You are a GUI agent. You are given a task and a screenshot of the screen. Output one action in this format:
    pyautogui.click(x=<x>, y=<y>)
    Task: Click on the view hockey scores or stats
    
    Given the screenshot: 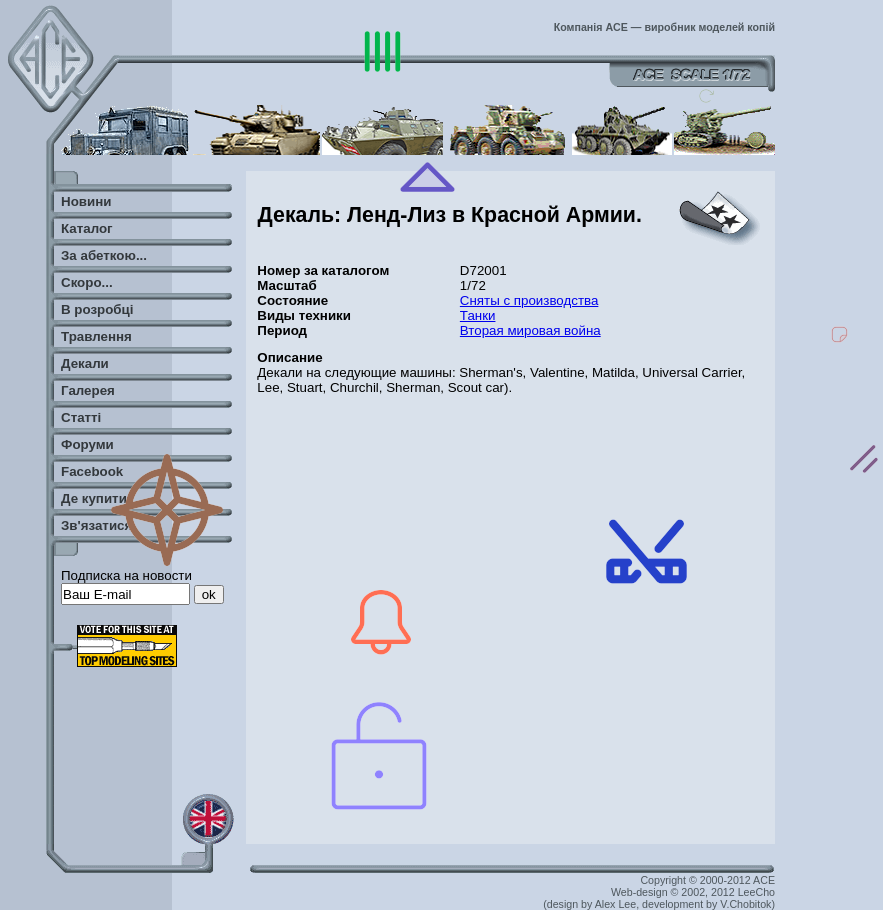 What is the action you would take?
    pyautogui.click(x=646, y=551)
    